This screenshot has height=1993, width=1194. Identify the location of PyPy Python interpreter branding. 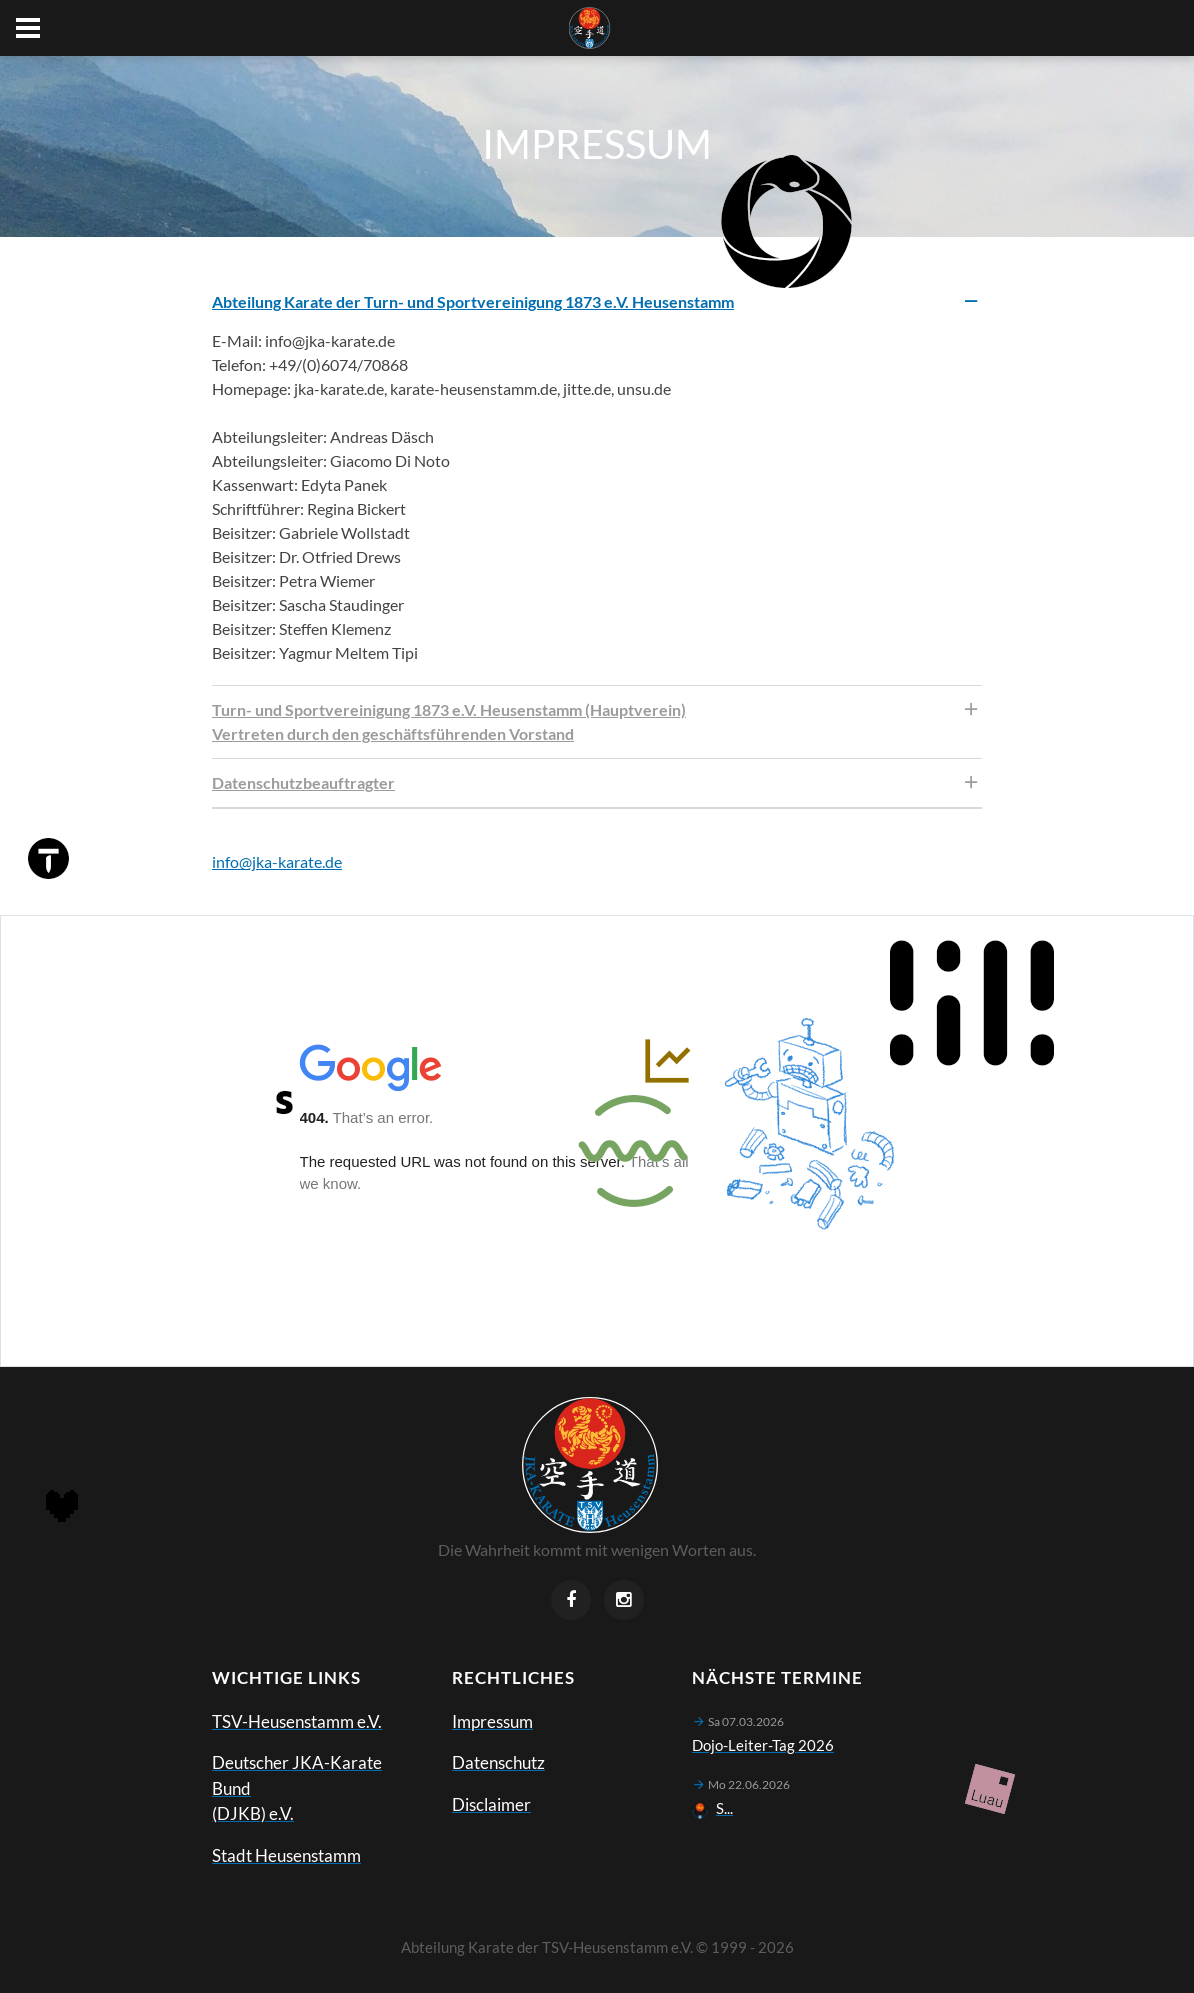
(786, 221).